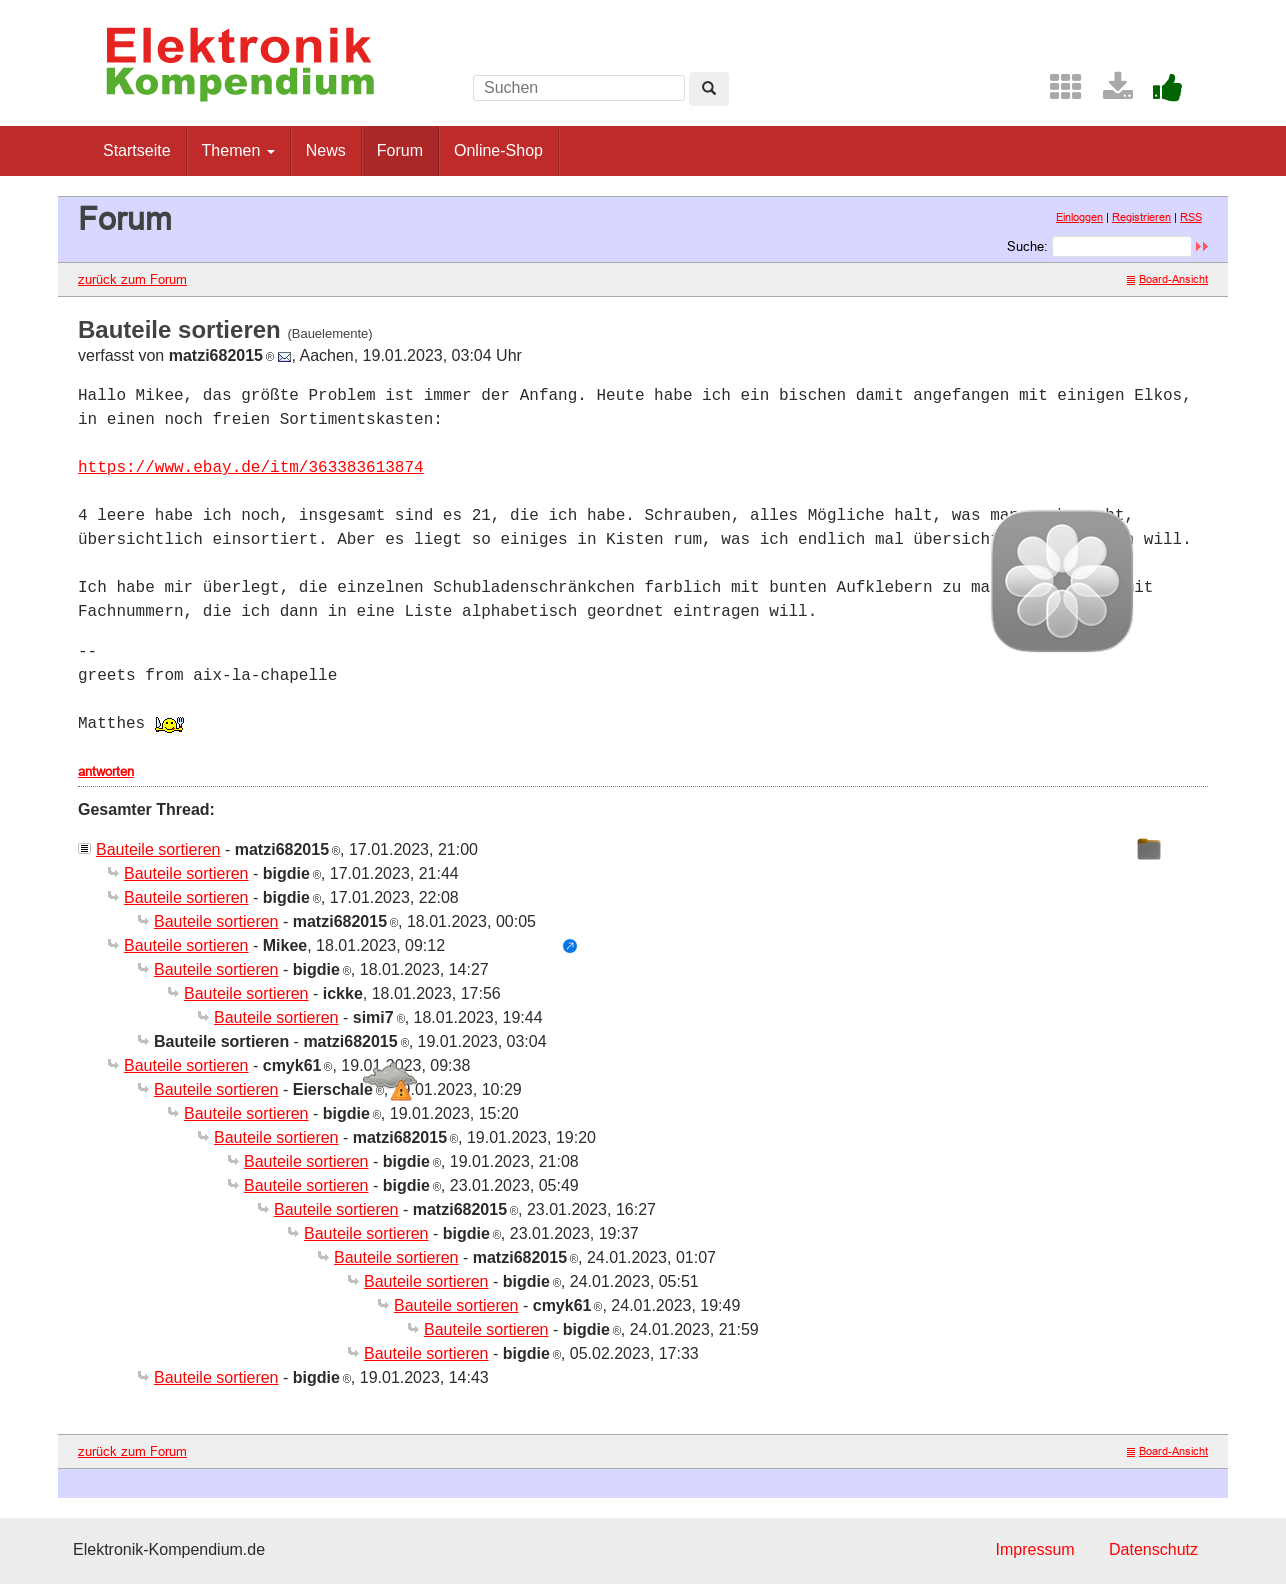 Image resolution: width=1286 pixels, height=1584 pixels. Describe the element at coordinates (1149, 849) in the screenshot. I see `open folder to view contents` at that location.